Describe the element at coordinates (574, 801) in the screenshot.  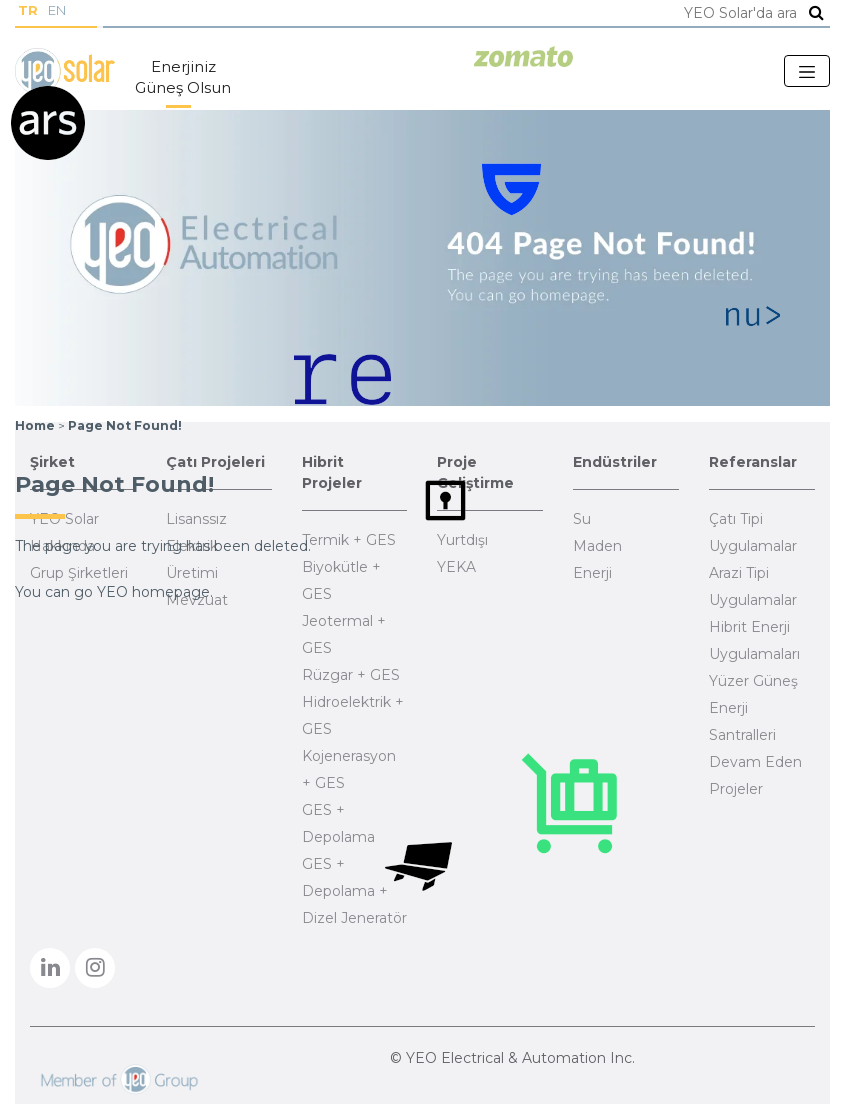
I see `view your luggage or baggage information` at that location.